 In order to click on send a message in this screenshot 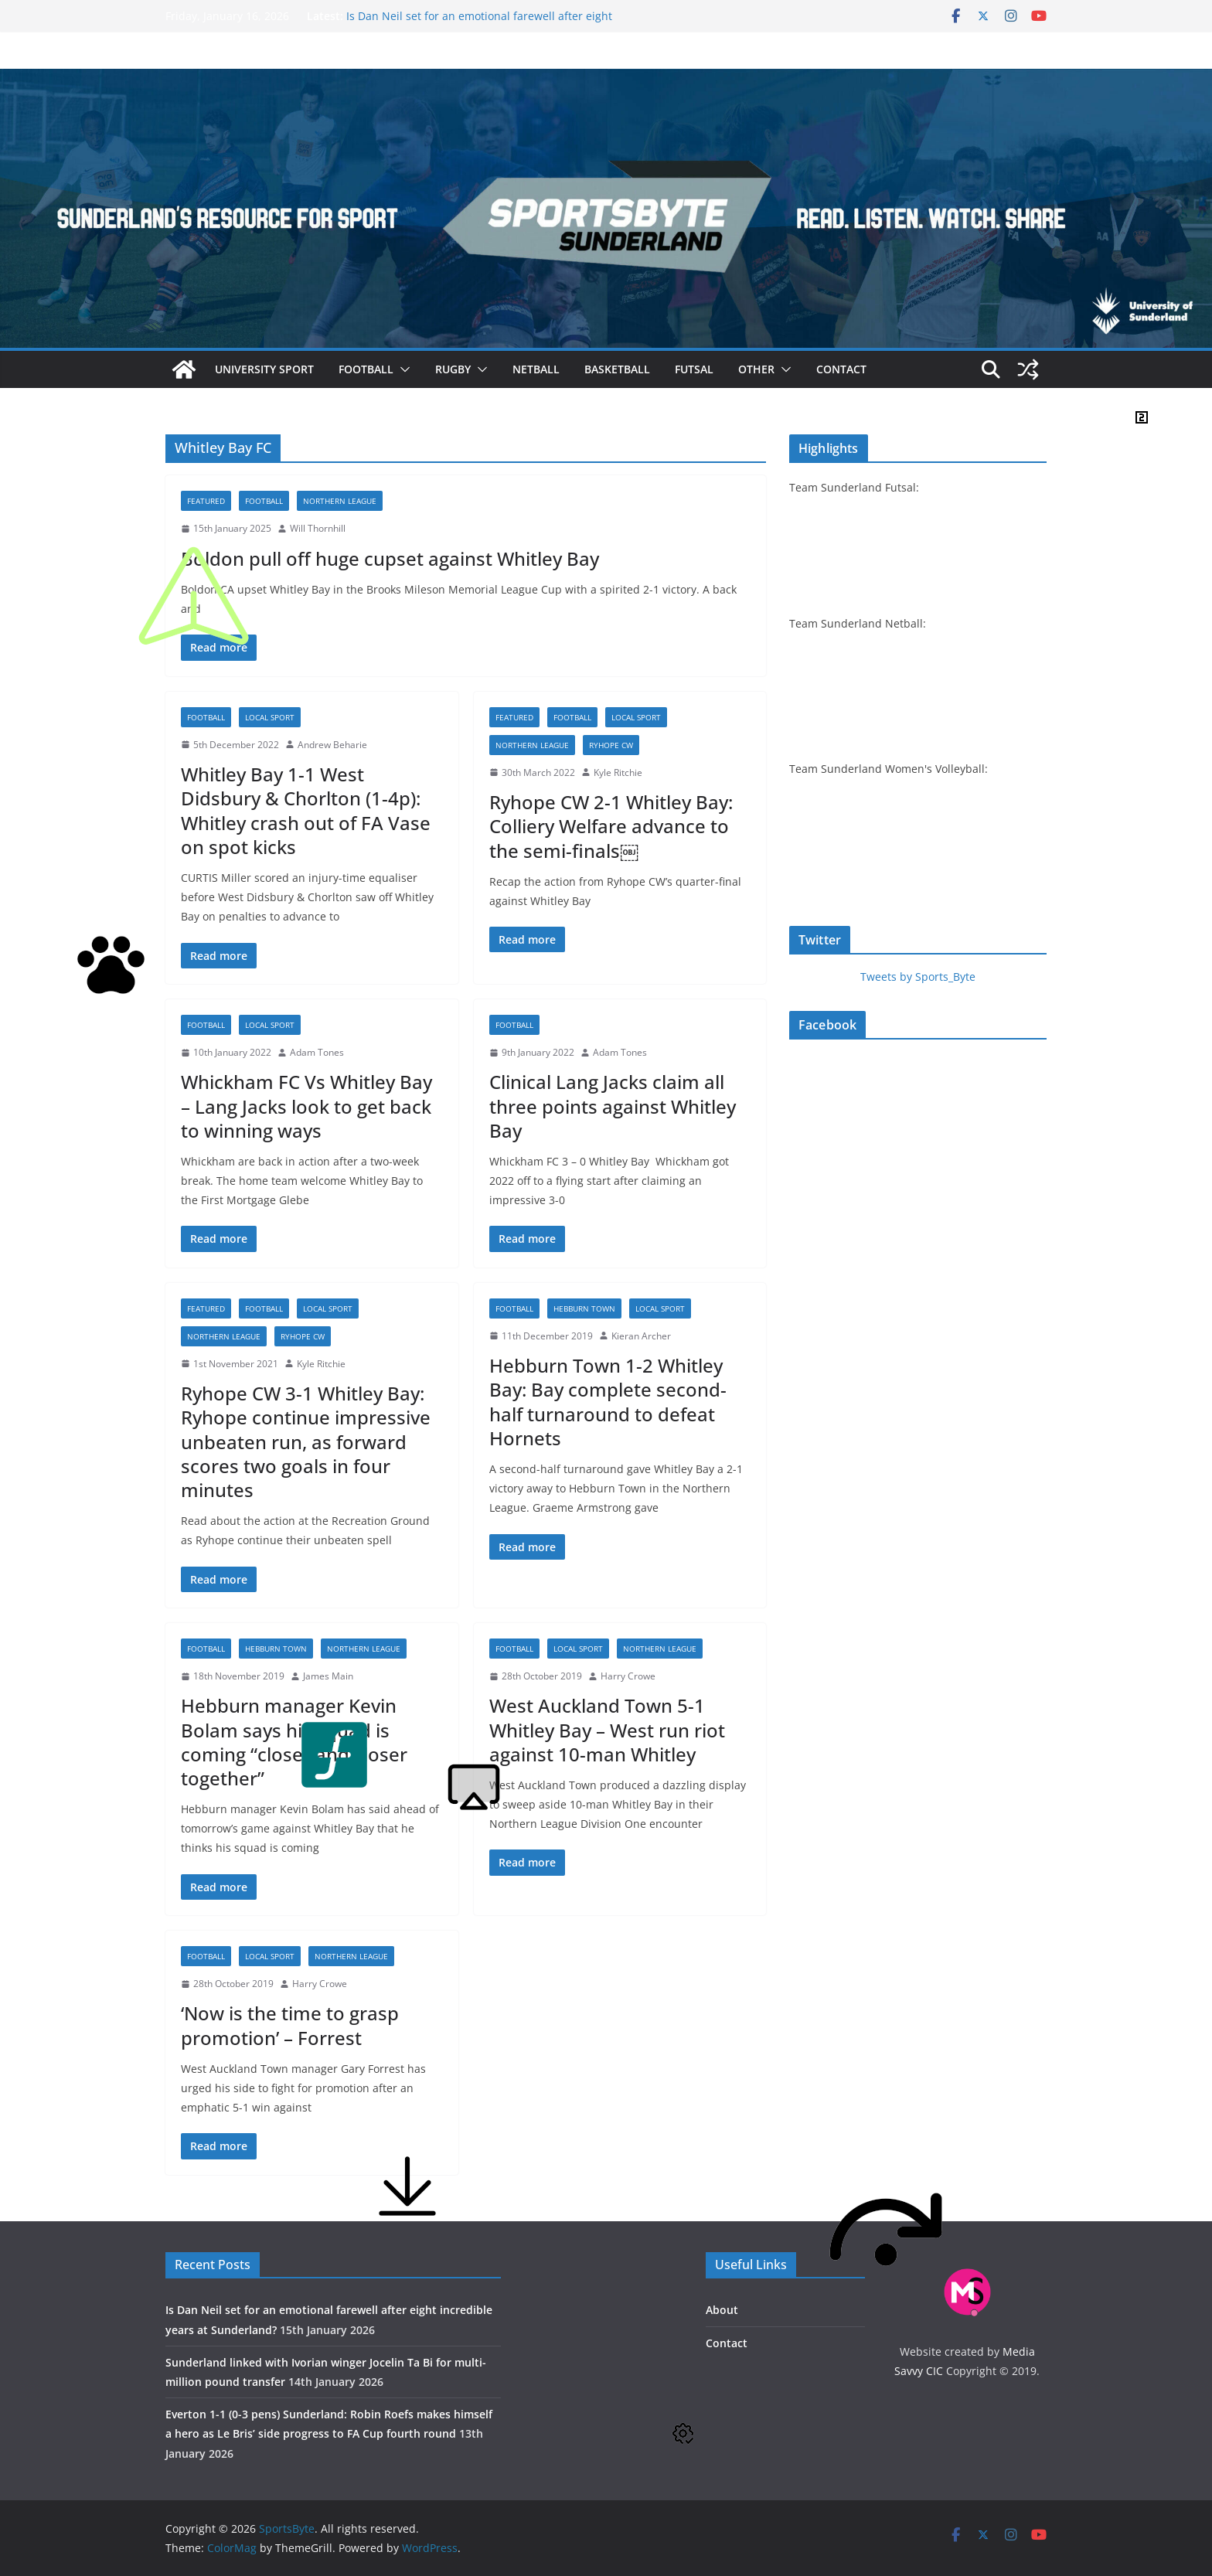, I will do `click(193, 597)`.